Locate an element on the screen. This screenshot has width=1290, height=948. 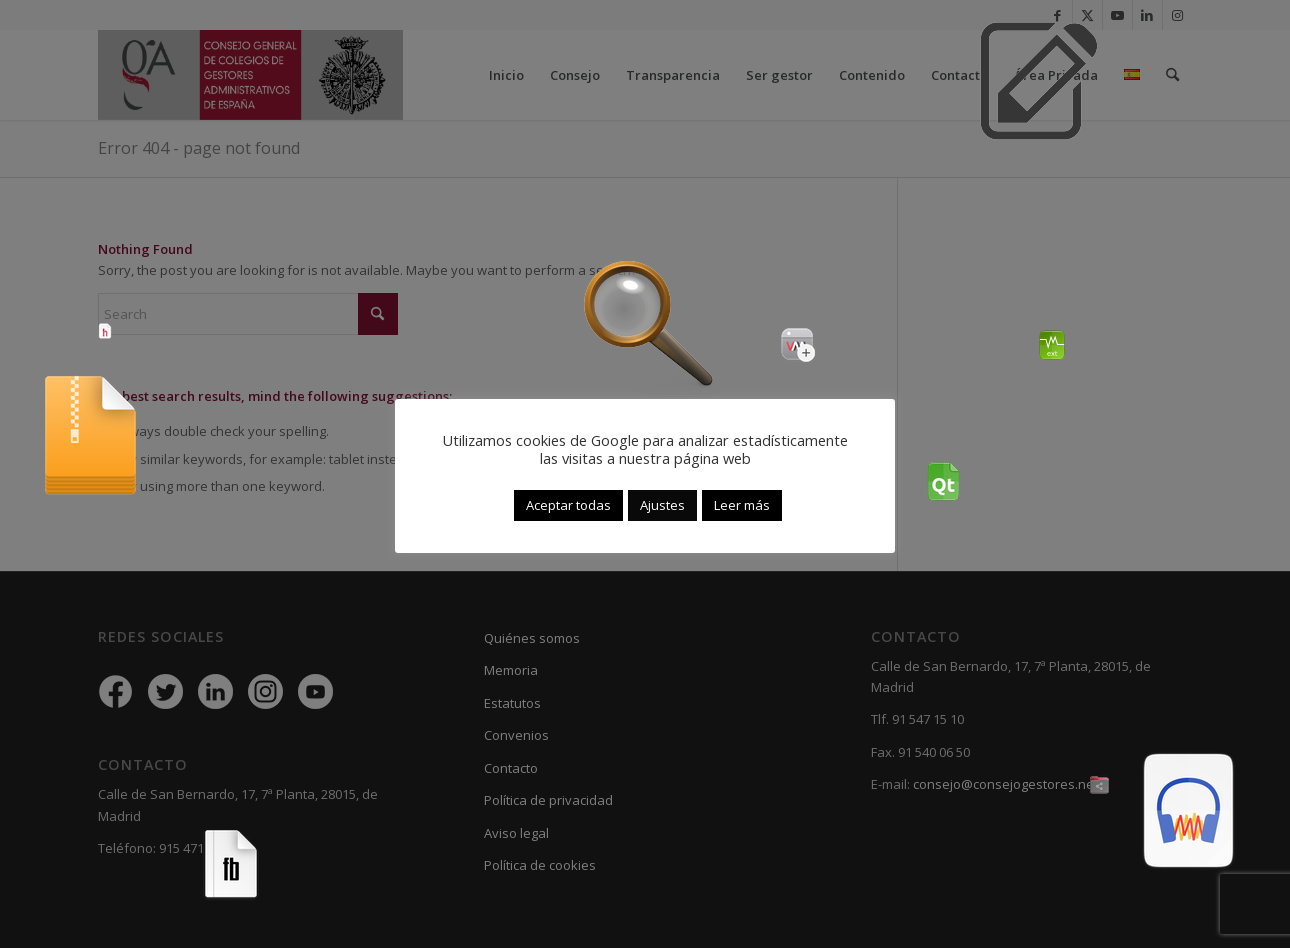
open your public shared folder is located at coordinates (1099, 784).